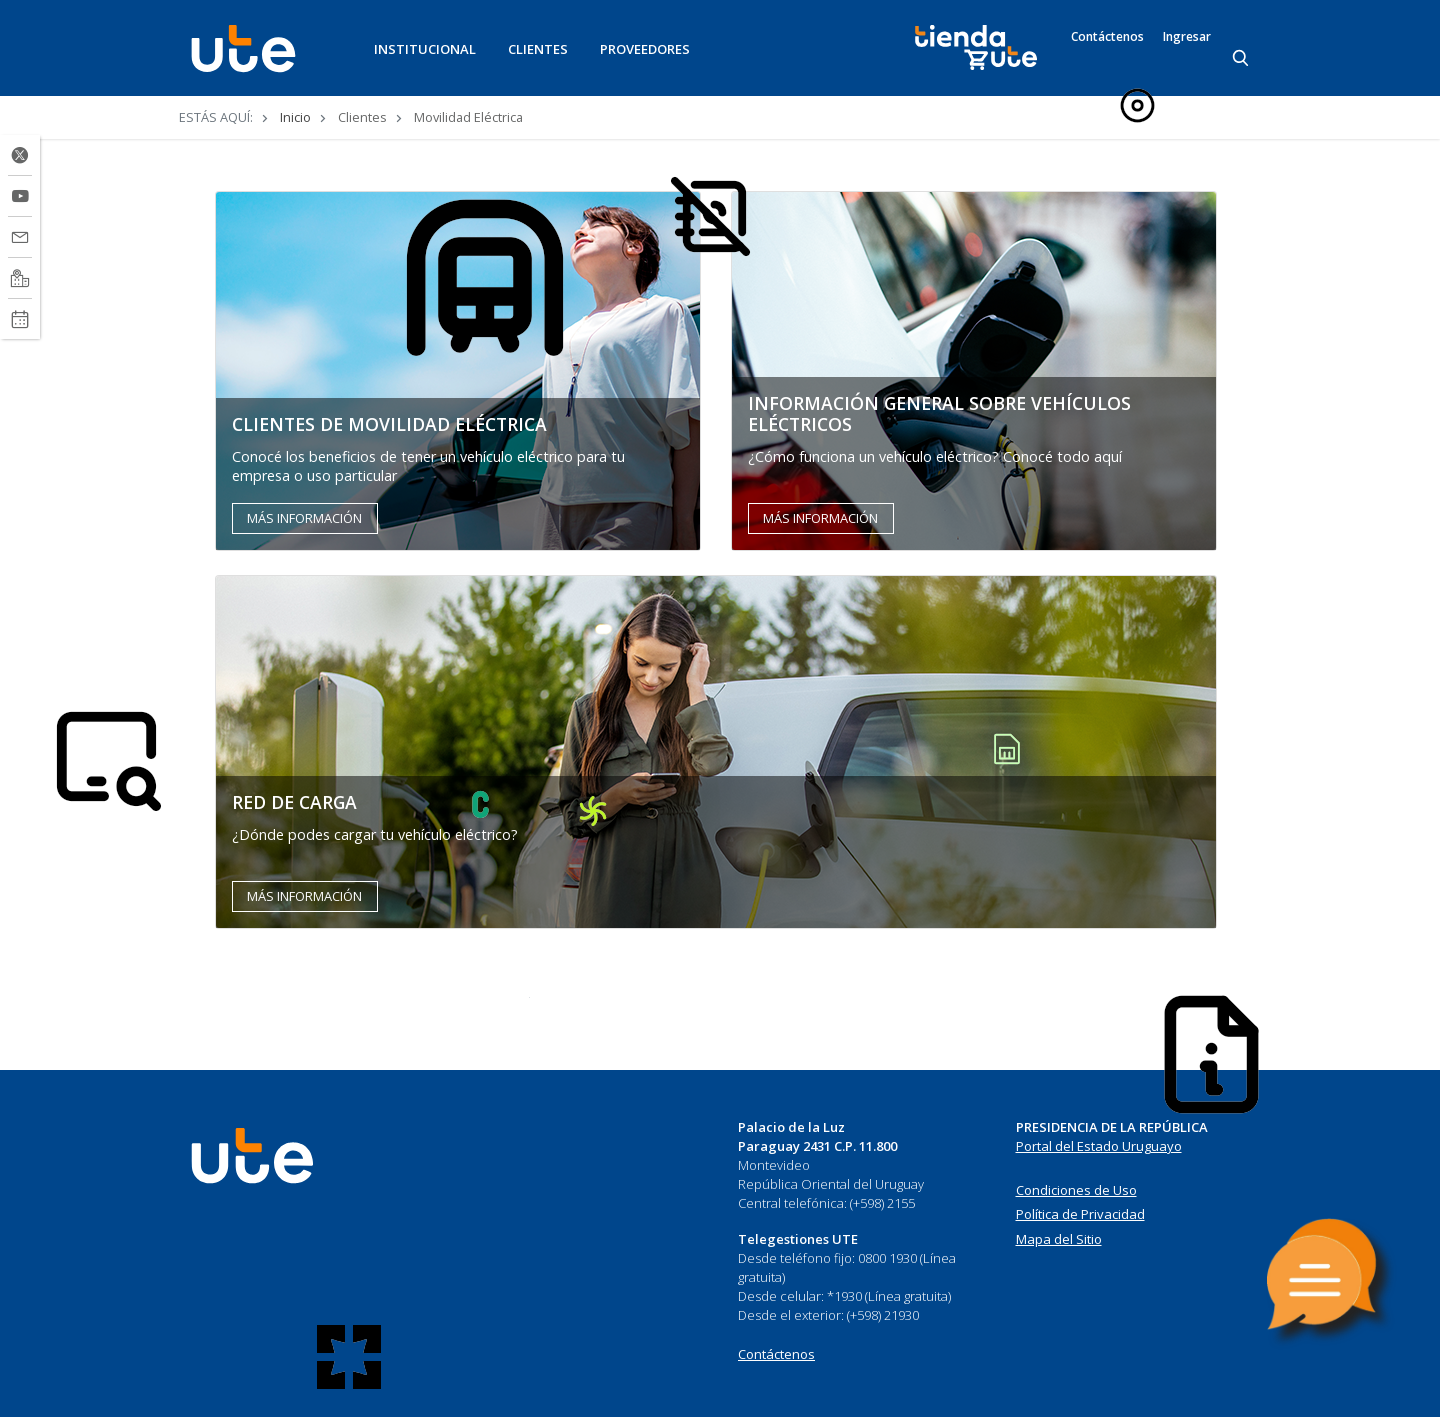 This screenshot has width=1440, height=1417. What do you see at coordinates (710, 216) in the screenshot?
I see `contacts unavailable or disabled` at bounding box center [710, 216].